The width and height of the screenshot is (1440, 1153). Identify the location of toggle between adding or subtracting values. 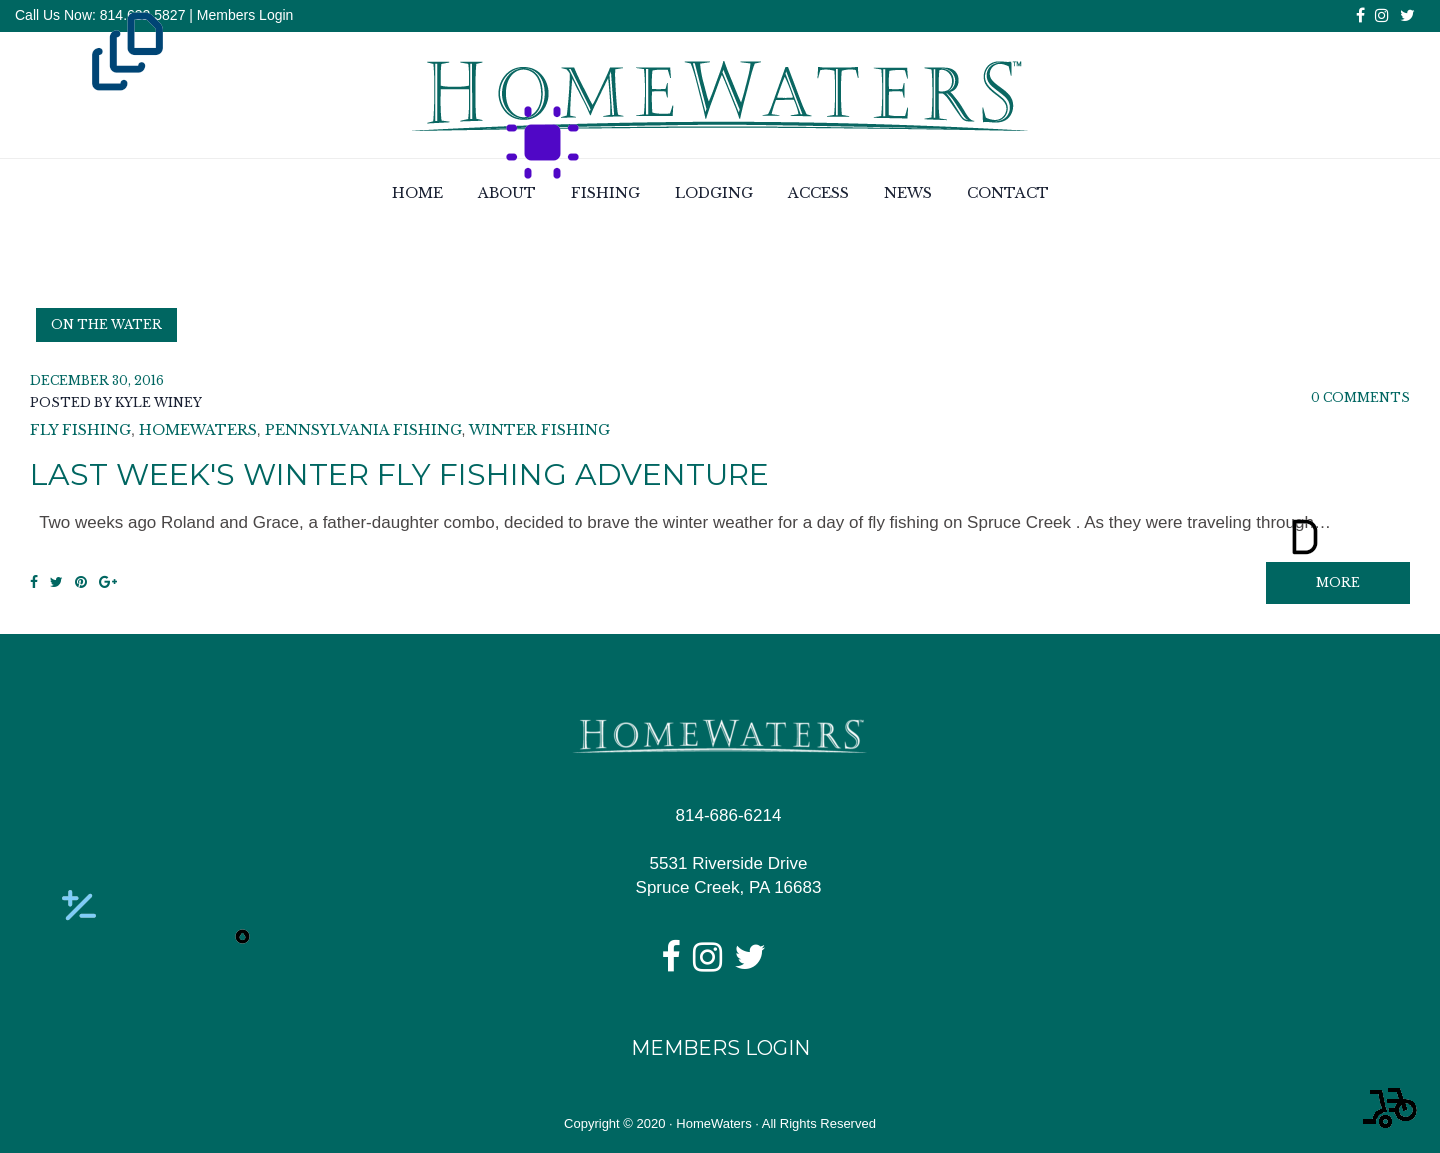
(79, 907).